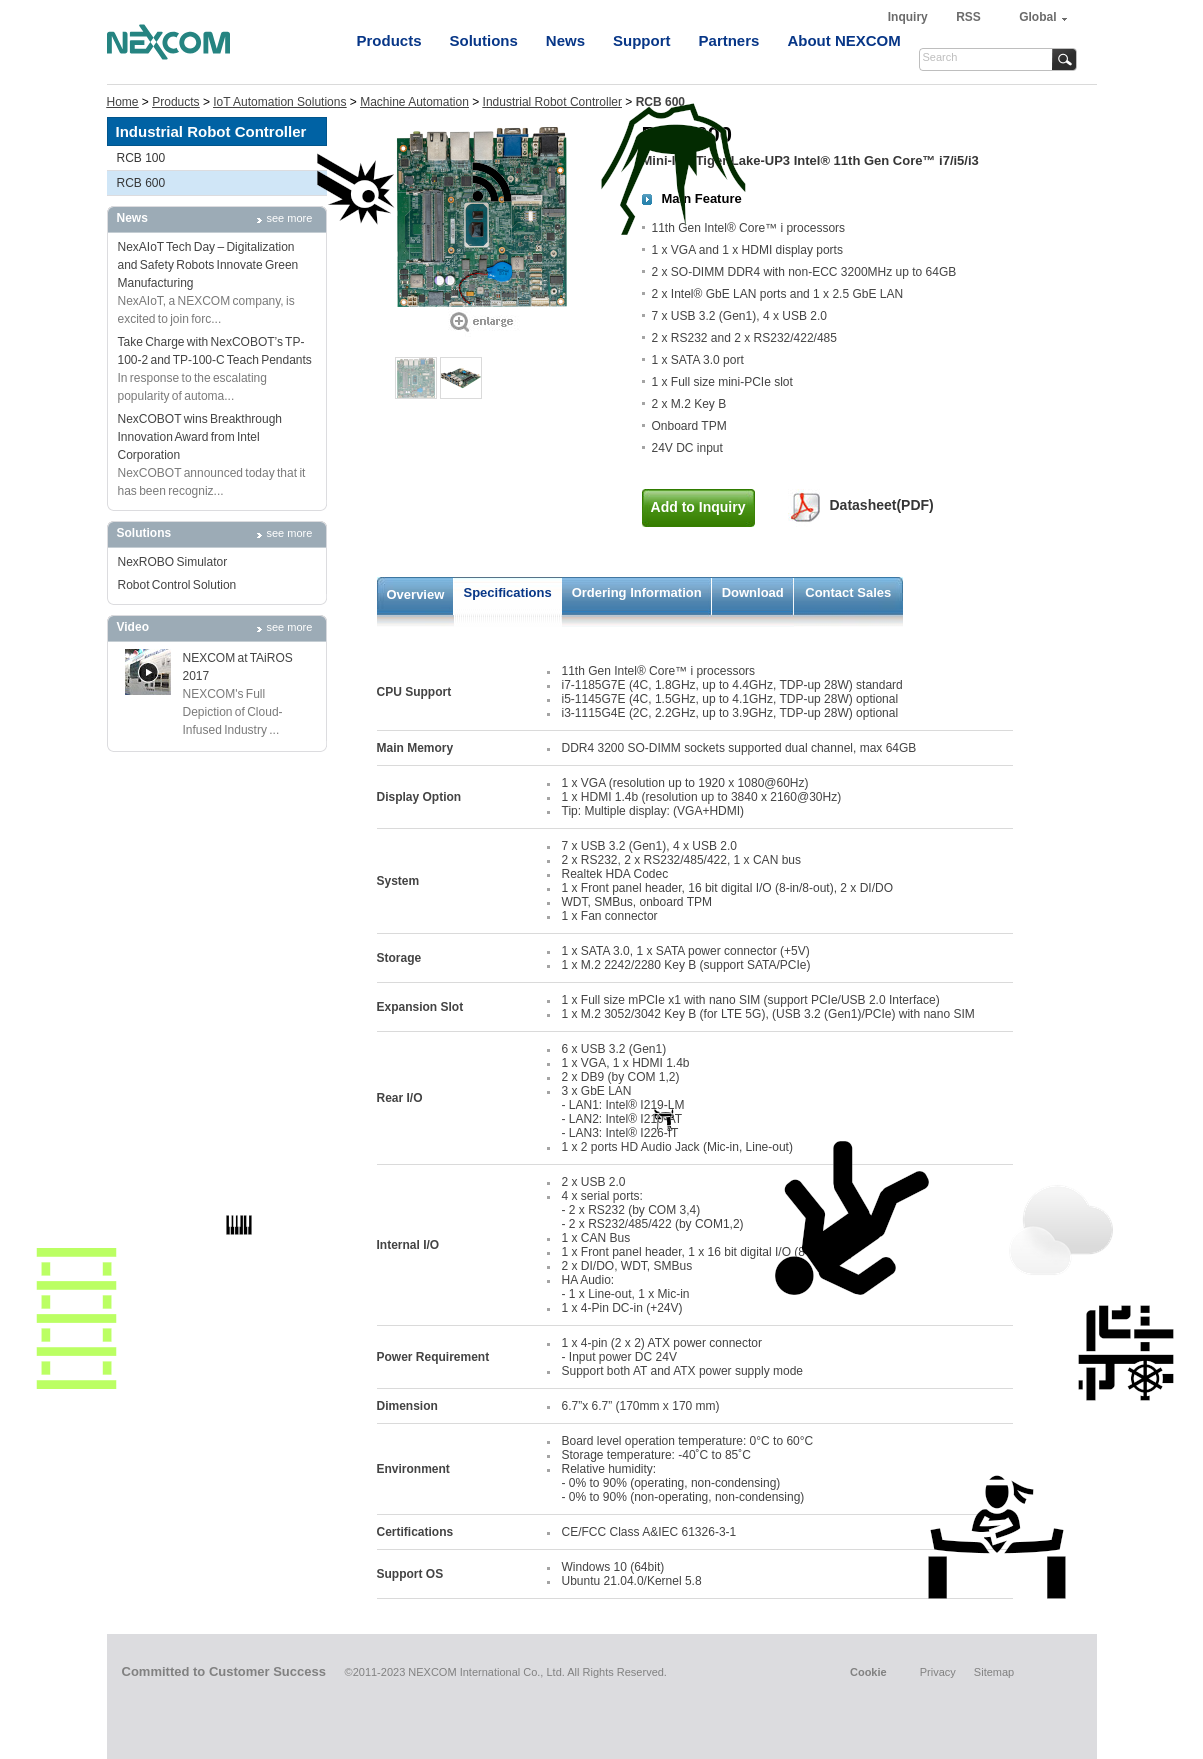 This screenshot has width=1203, height=1759. I want to click on indicates a fall hazard or danger zone, so click(852, 1218).